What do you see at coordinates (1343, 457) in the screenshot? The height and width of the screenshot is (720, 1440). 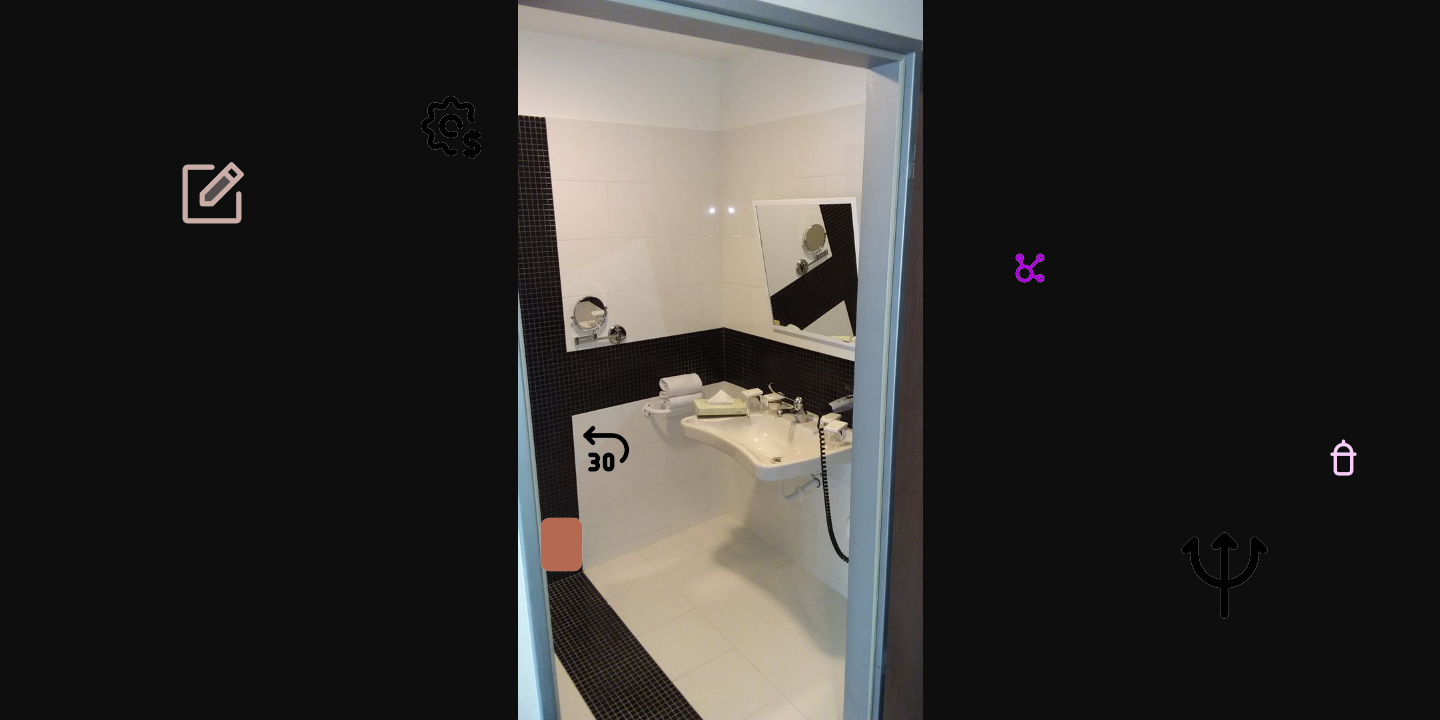 I see `access baby or infant care features` at bounding box center [1343, 457].